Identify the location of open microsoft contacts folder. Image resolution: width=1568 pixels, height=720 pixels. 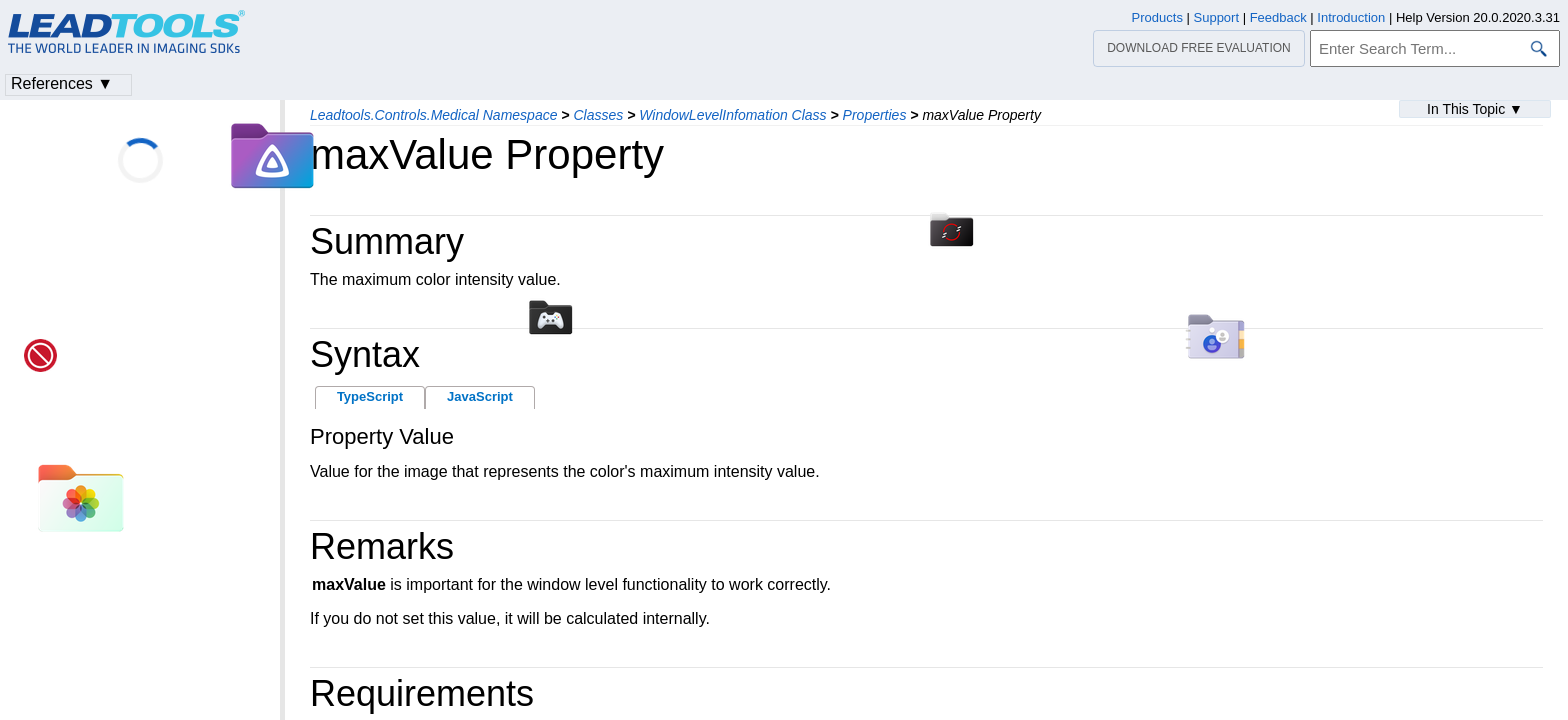
(1216, 338).